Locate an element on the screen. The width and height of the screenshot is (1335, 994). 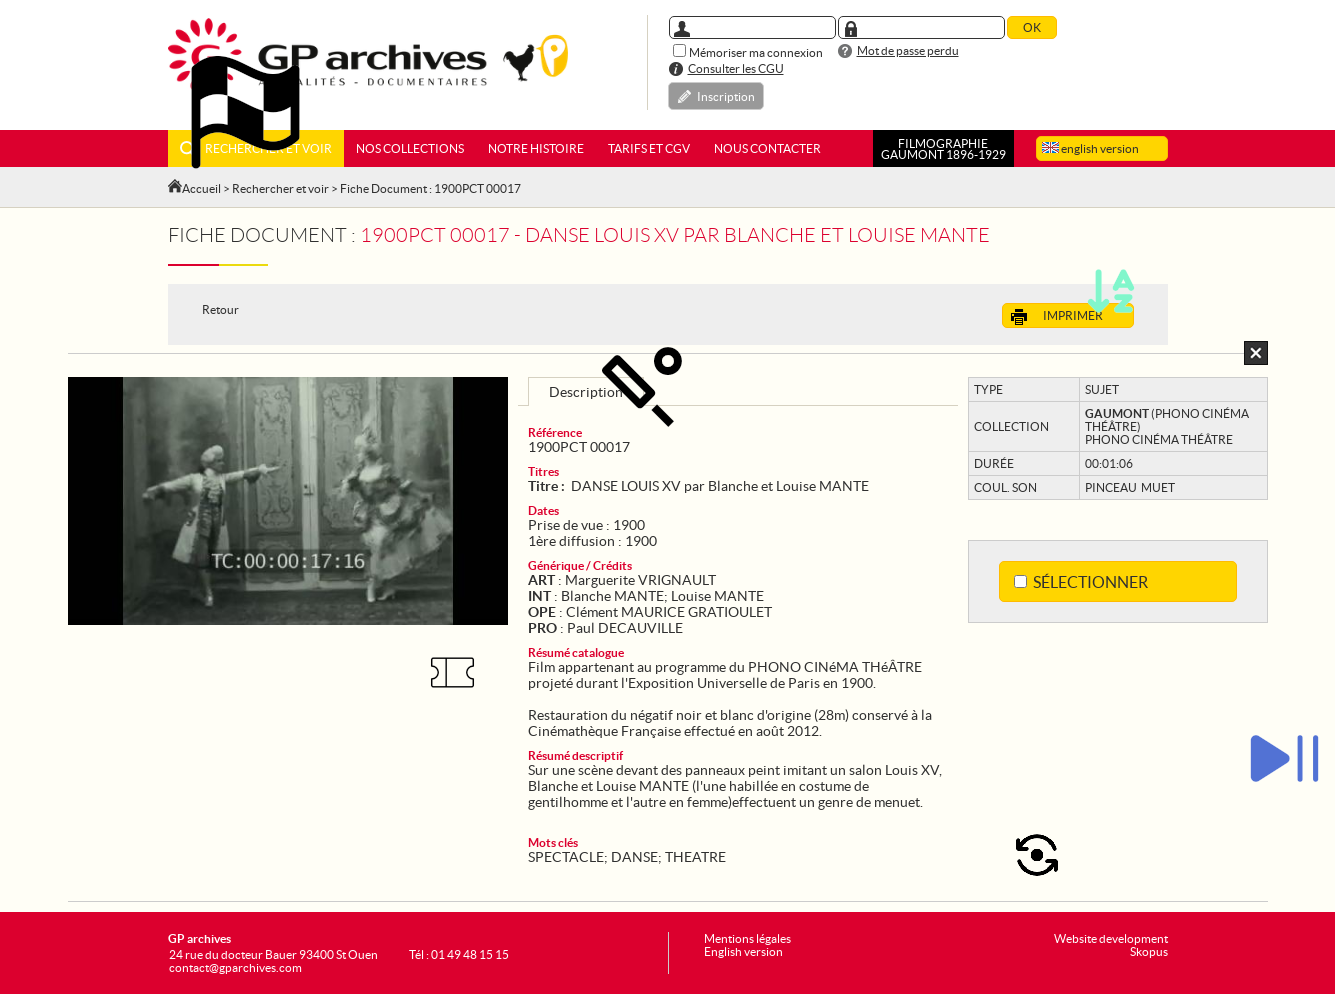
view your tickets or passes is located at coordinates (452, 672).